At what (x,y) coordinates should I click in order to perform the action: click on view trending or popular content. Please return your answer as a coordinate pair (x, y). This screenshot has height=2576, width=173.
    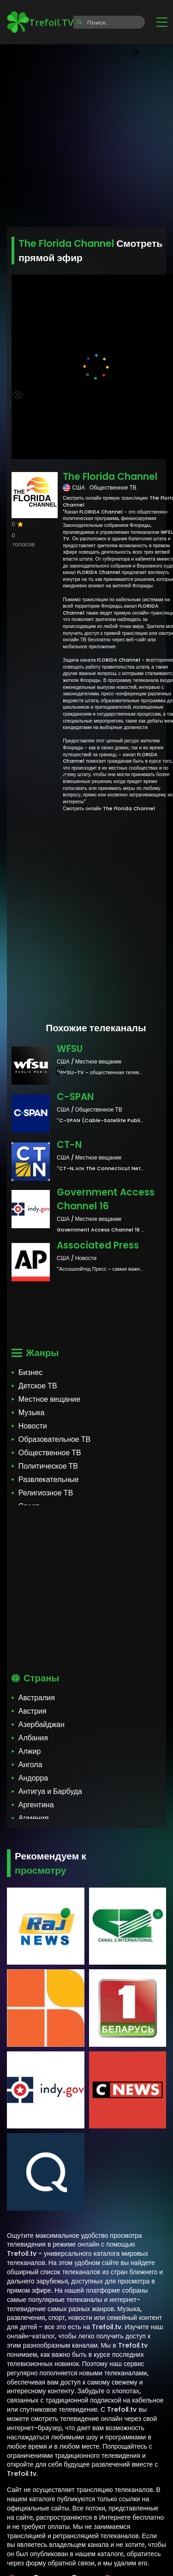
    Looking at the image, I should click on (136, 52).